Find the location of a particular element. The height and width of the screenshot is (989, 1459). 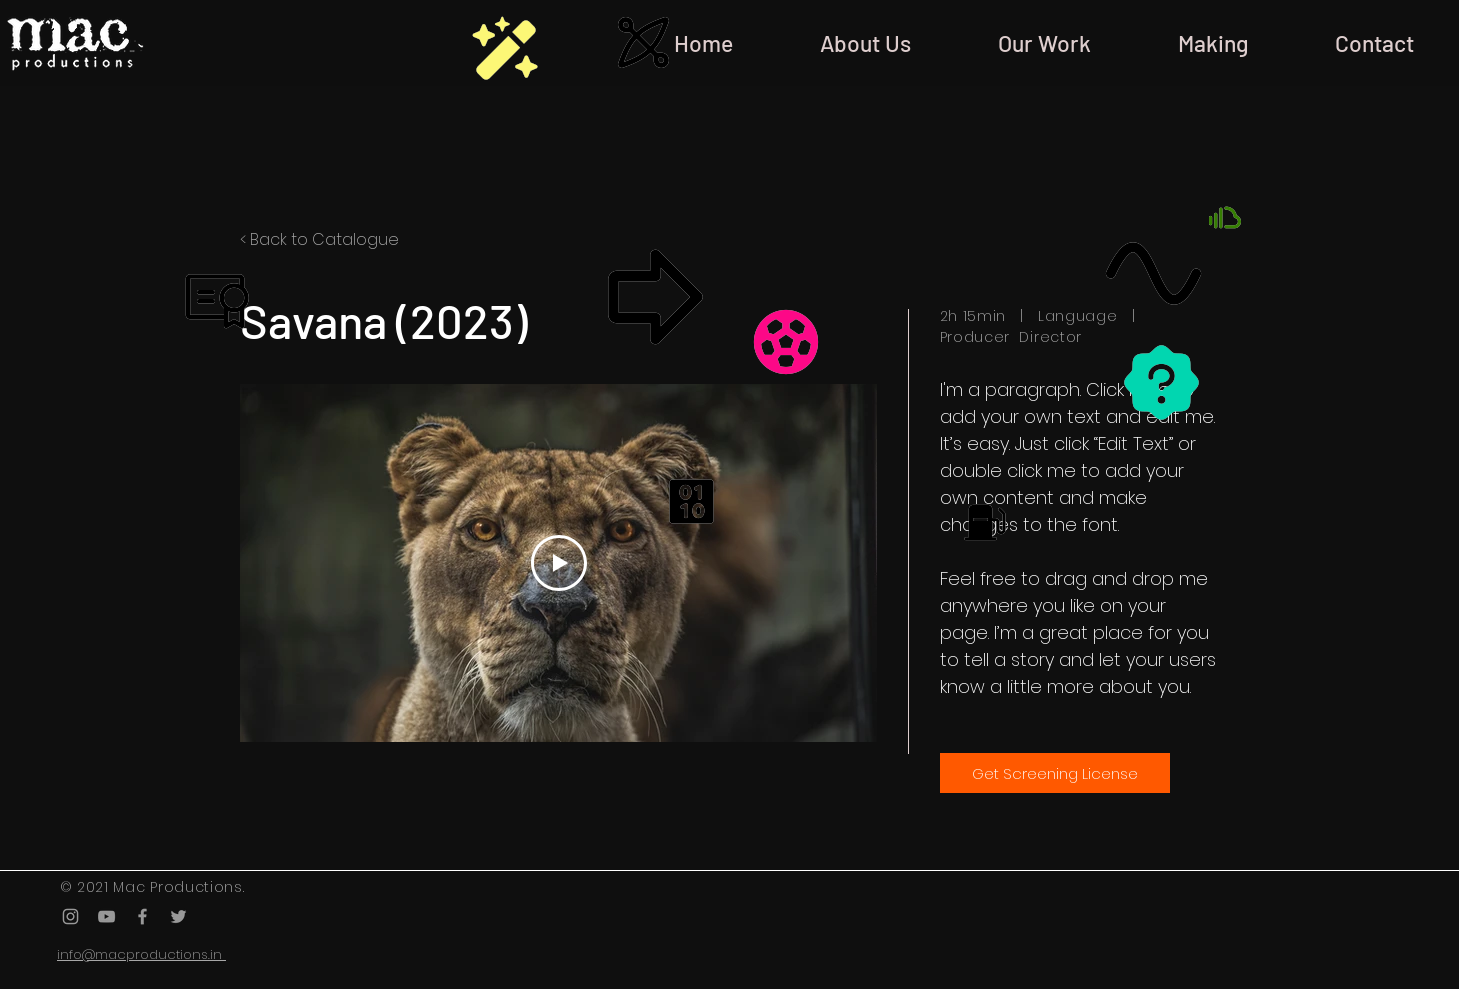

view certification or credentials is located at coordinates (215, 299).